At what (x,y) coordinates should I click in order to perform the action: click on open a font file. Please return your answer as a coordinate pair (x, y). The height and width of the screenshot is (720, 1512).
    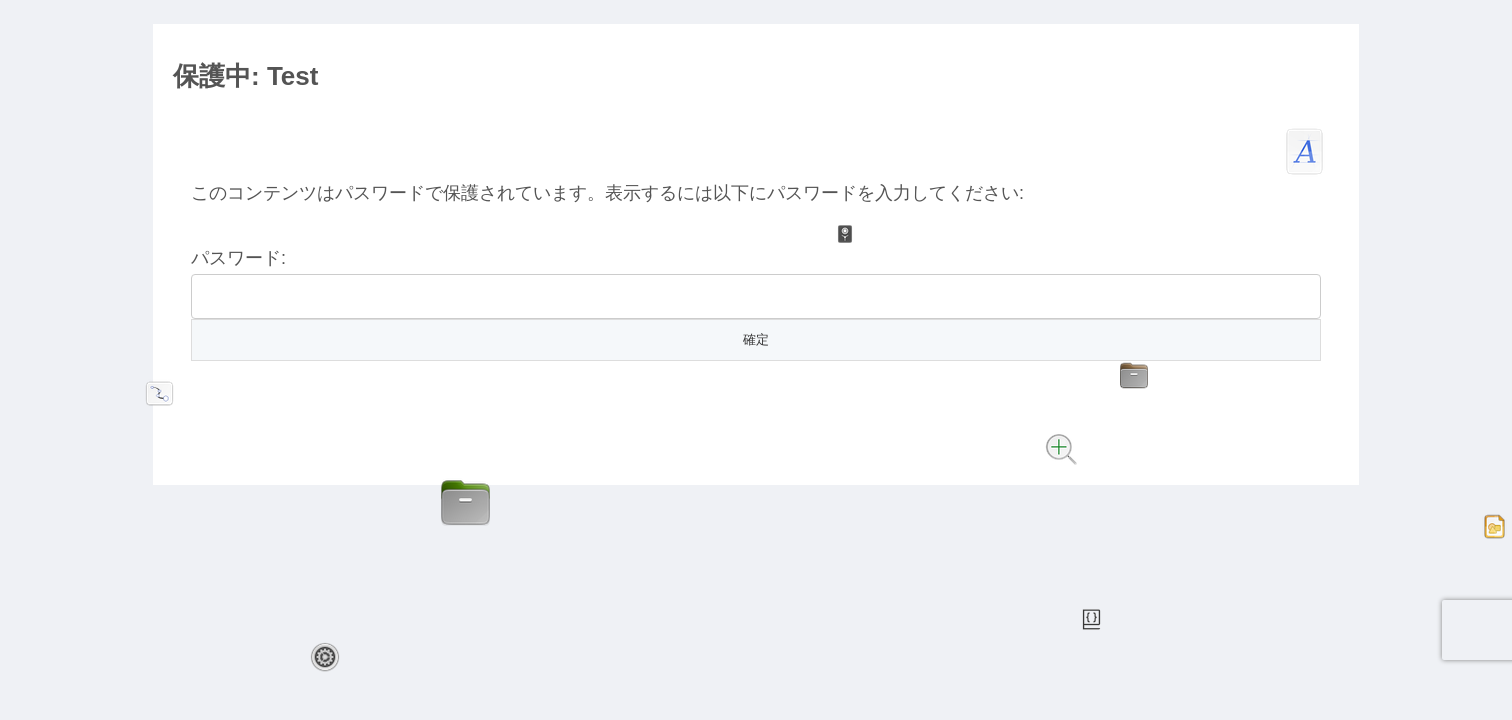
    Looking at the image, I should click on (1304, 151).